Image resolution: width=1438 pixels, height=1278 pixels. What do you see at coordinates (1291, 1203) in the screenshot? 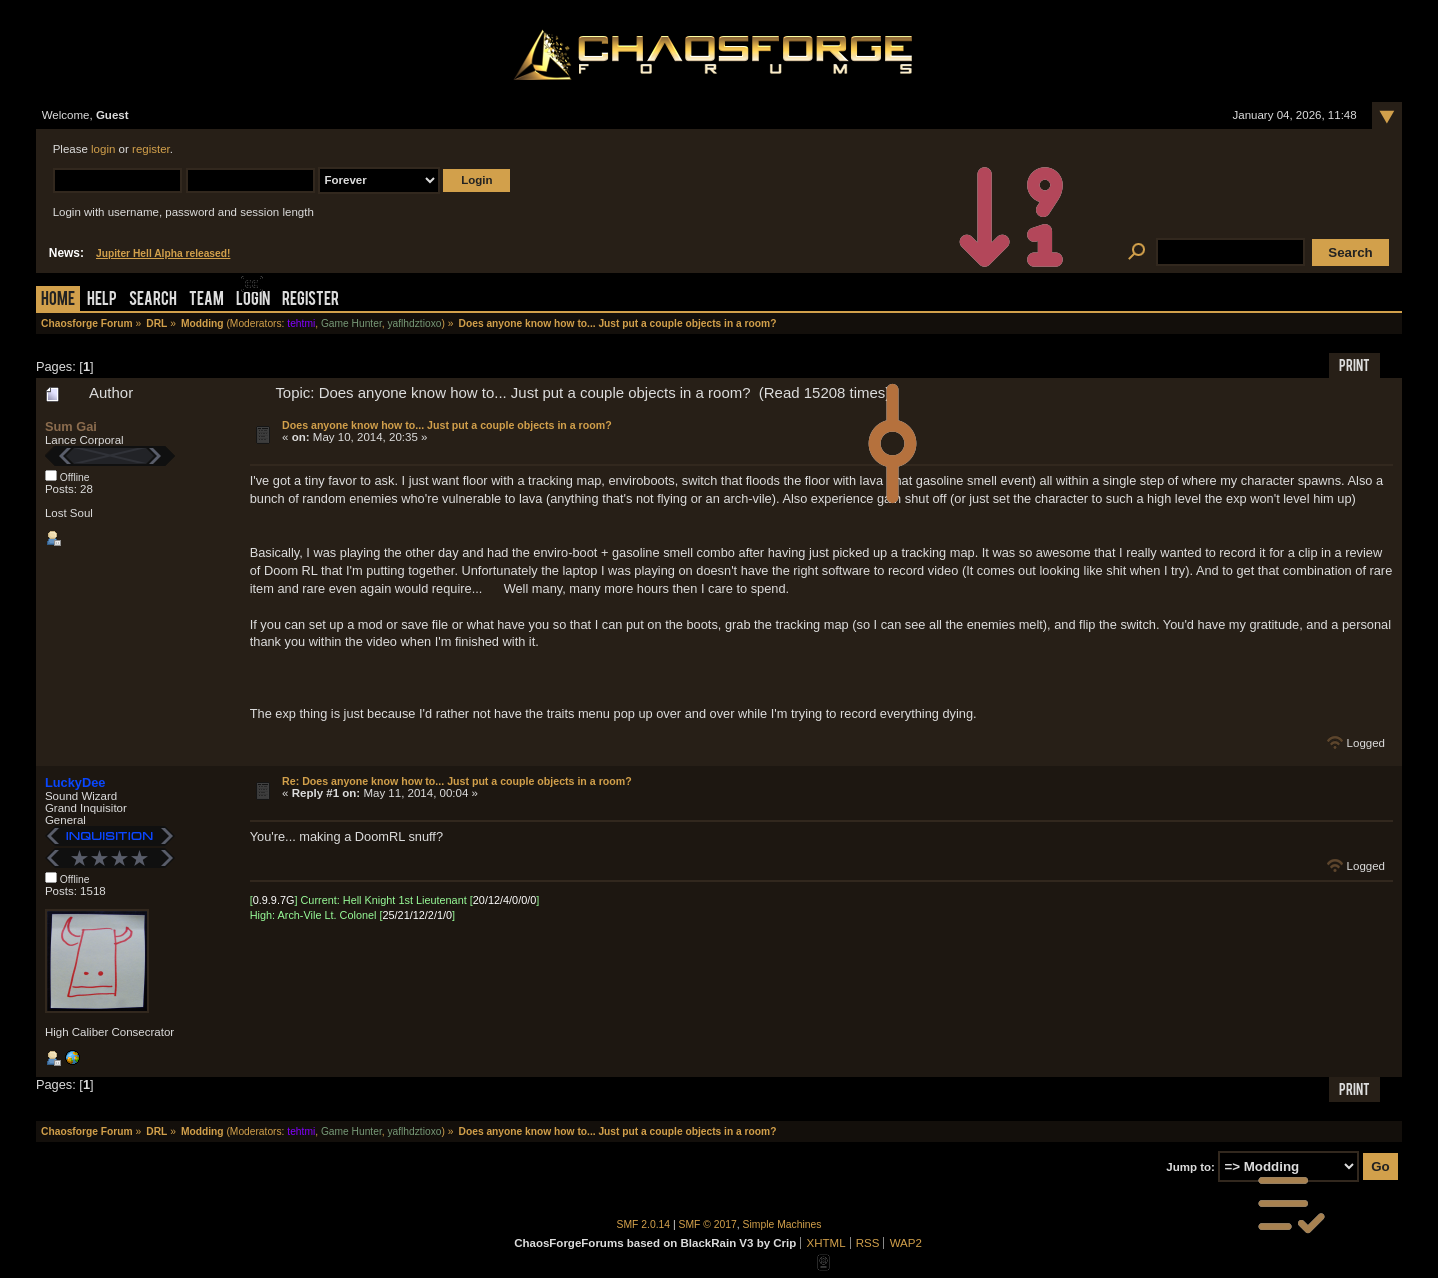
I see `view completed tasks` at bounding box center [1291, 1203].